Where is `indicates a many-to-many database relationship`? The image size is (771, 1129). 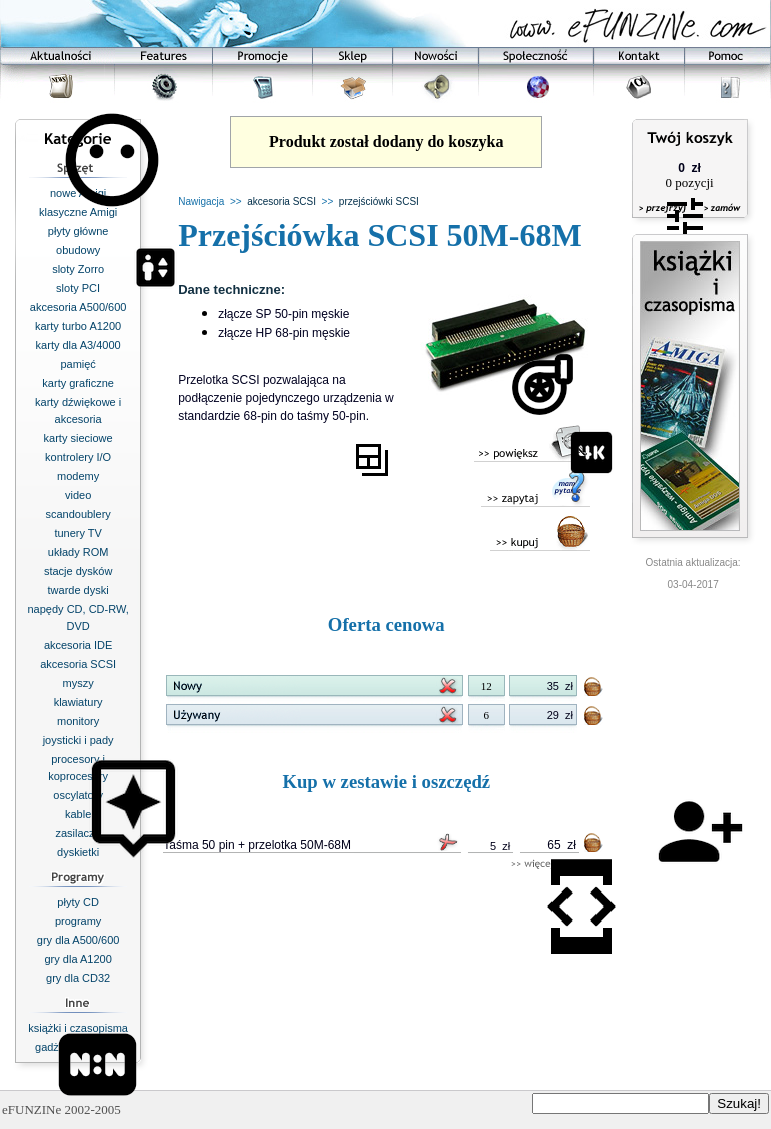 indicates a many-to-many database relationship is located at coordinates (97, 1064).